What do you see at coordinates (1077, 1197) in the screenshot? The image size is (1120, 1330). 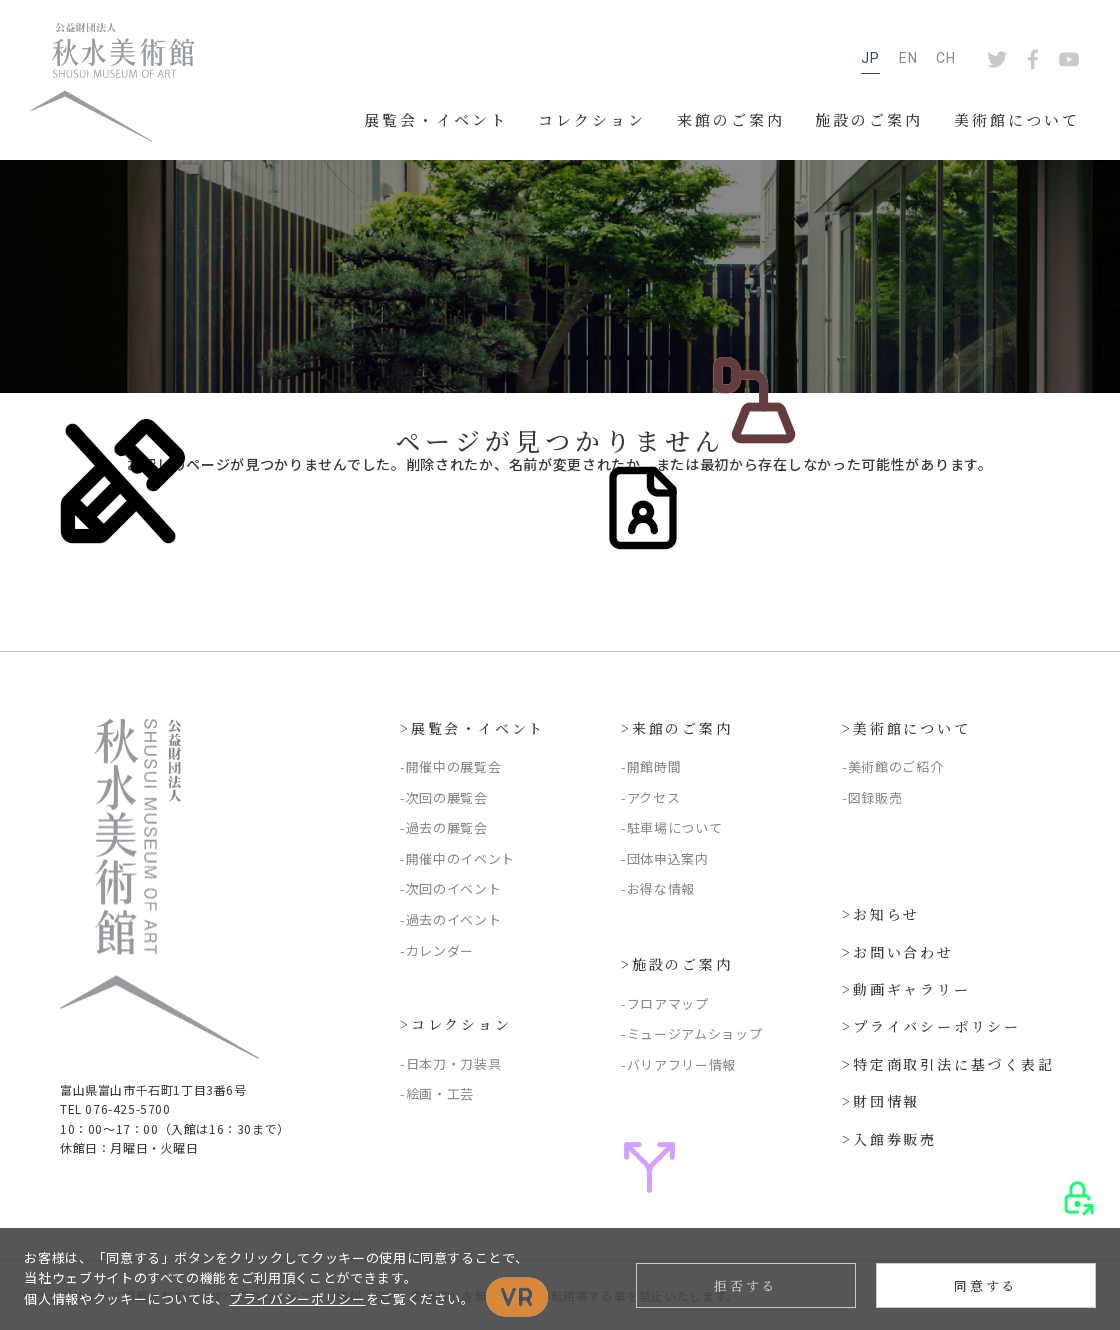 I see `share secure content with others` at bounding box center [1077, 1197].